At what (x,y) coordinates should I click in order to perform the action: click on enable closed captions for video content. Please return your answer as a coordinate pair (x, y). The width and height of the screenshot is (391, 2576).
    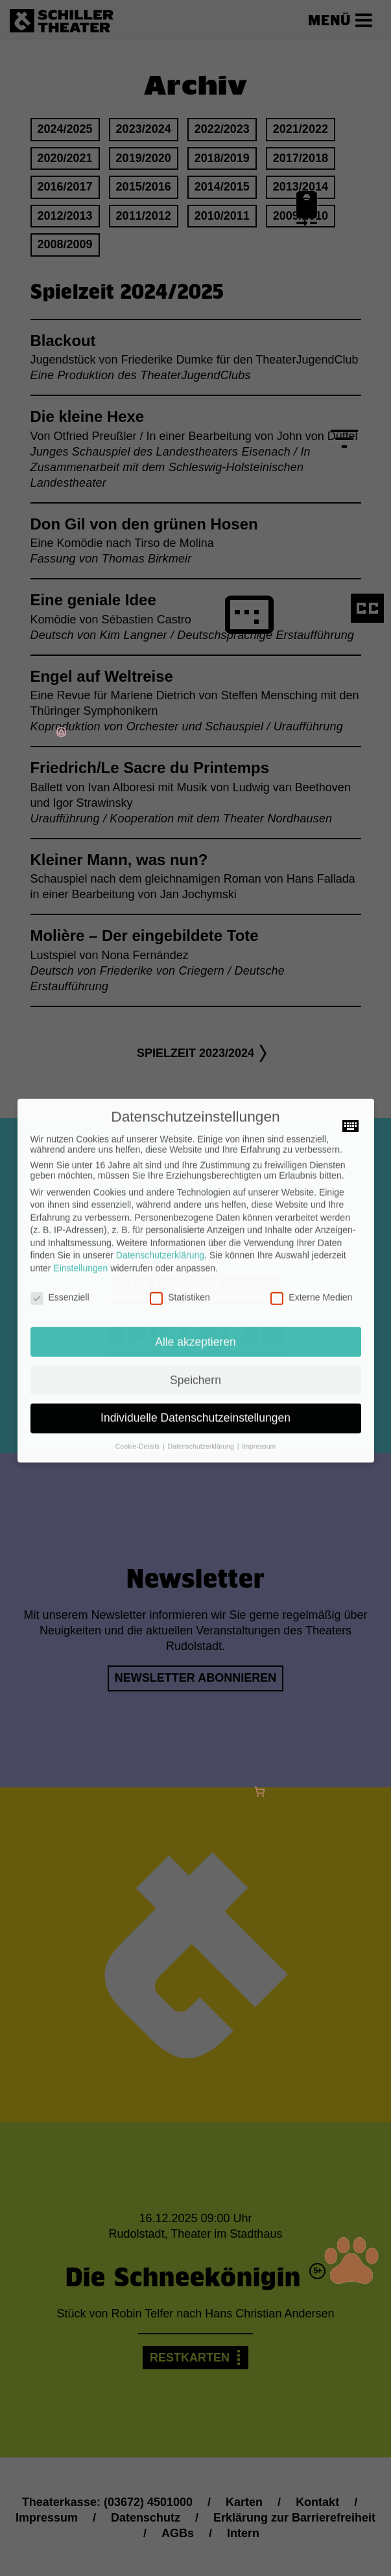
    Looking at the image, I should click on (367, 608).